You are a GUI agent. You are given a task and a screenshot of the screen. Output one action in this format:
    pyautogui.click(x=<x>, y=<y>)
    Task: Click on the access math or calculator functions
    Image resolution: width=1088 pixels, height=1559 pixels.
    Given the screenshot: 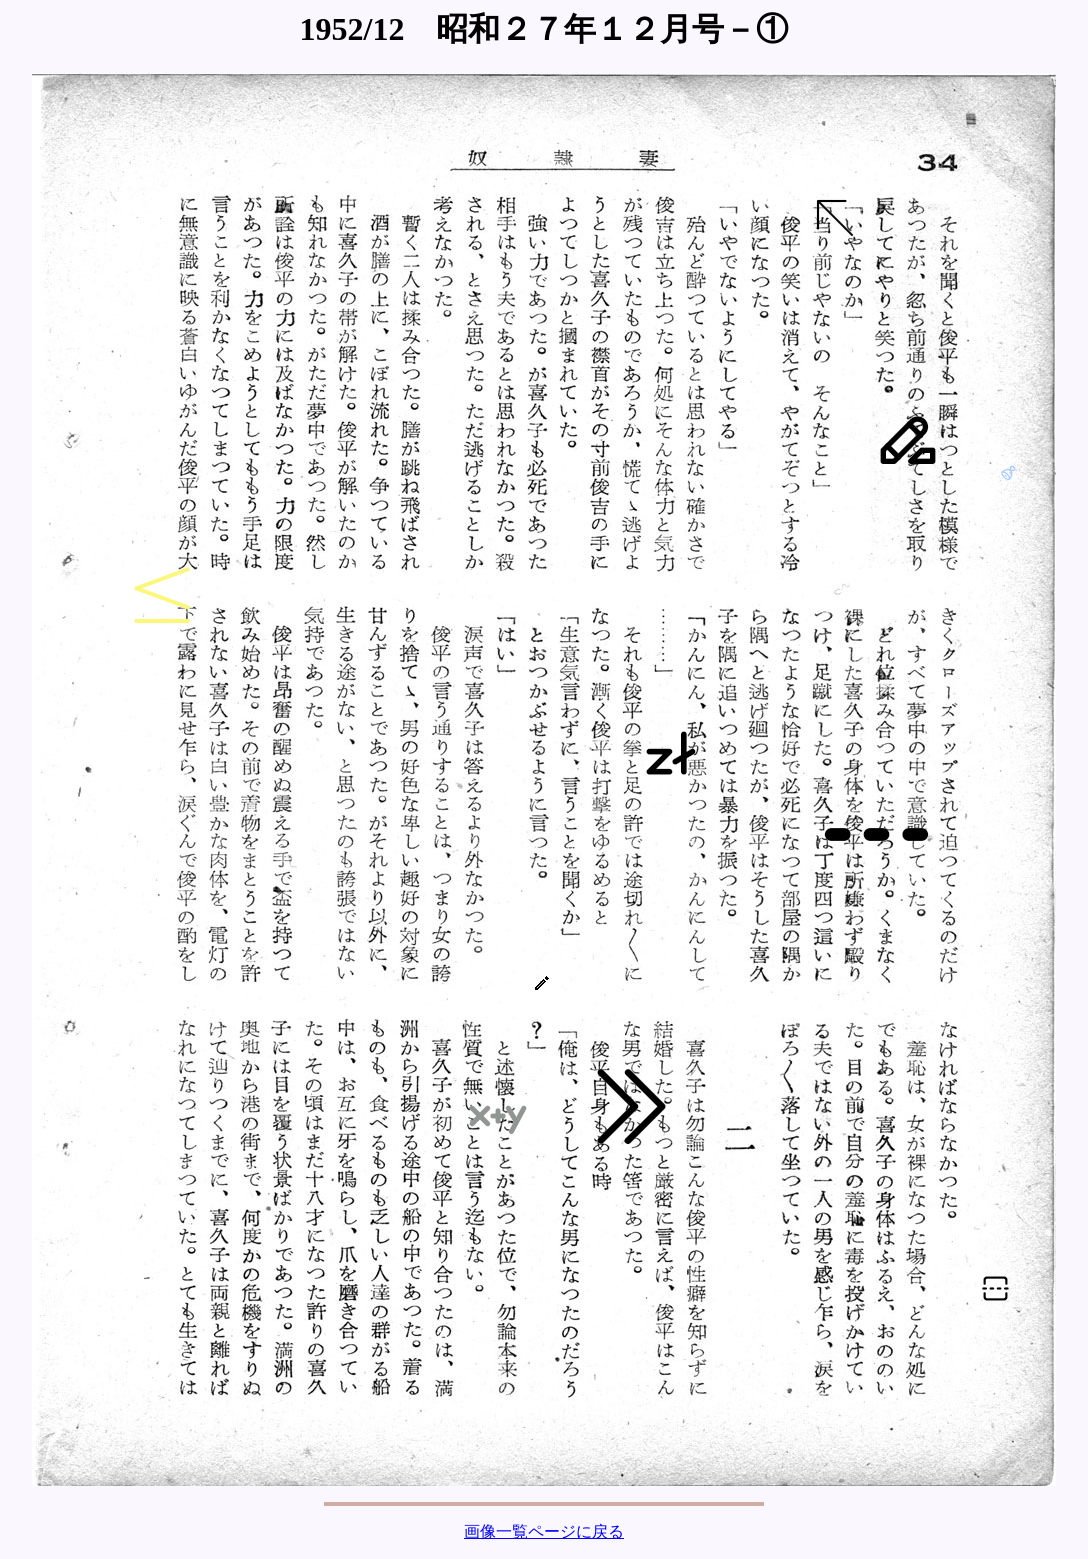 What is the action you would take?
    pyautogui.click(x=498, y=1116)
    